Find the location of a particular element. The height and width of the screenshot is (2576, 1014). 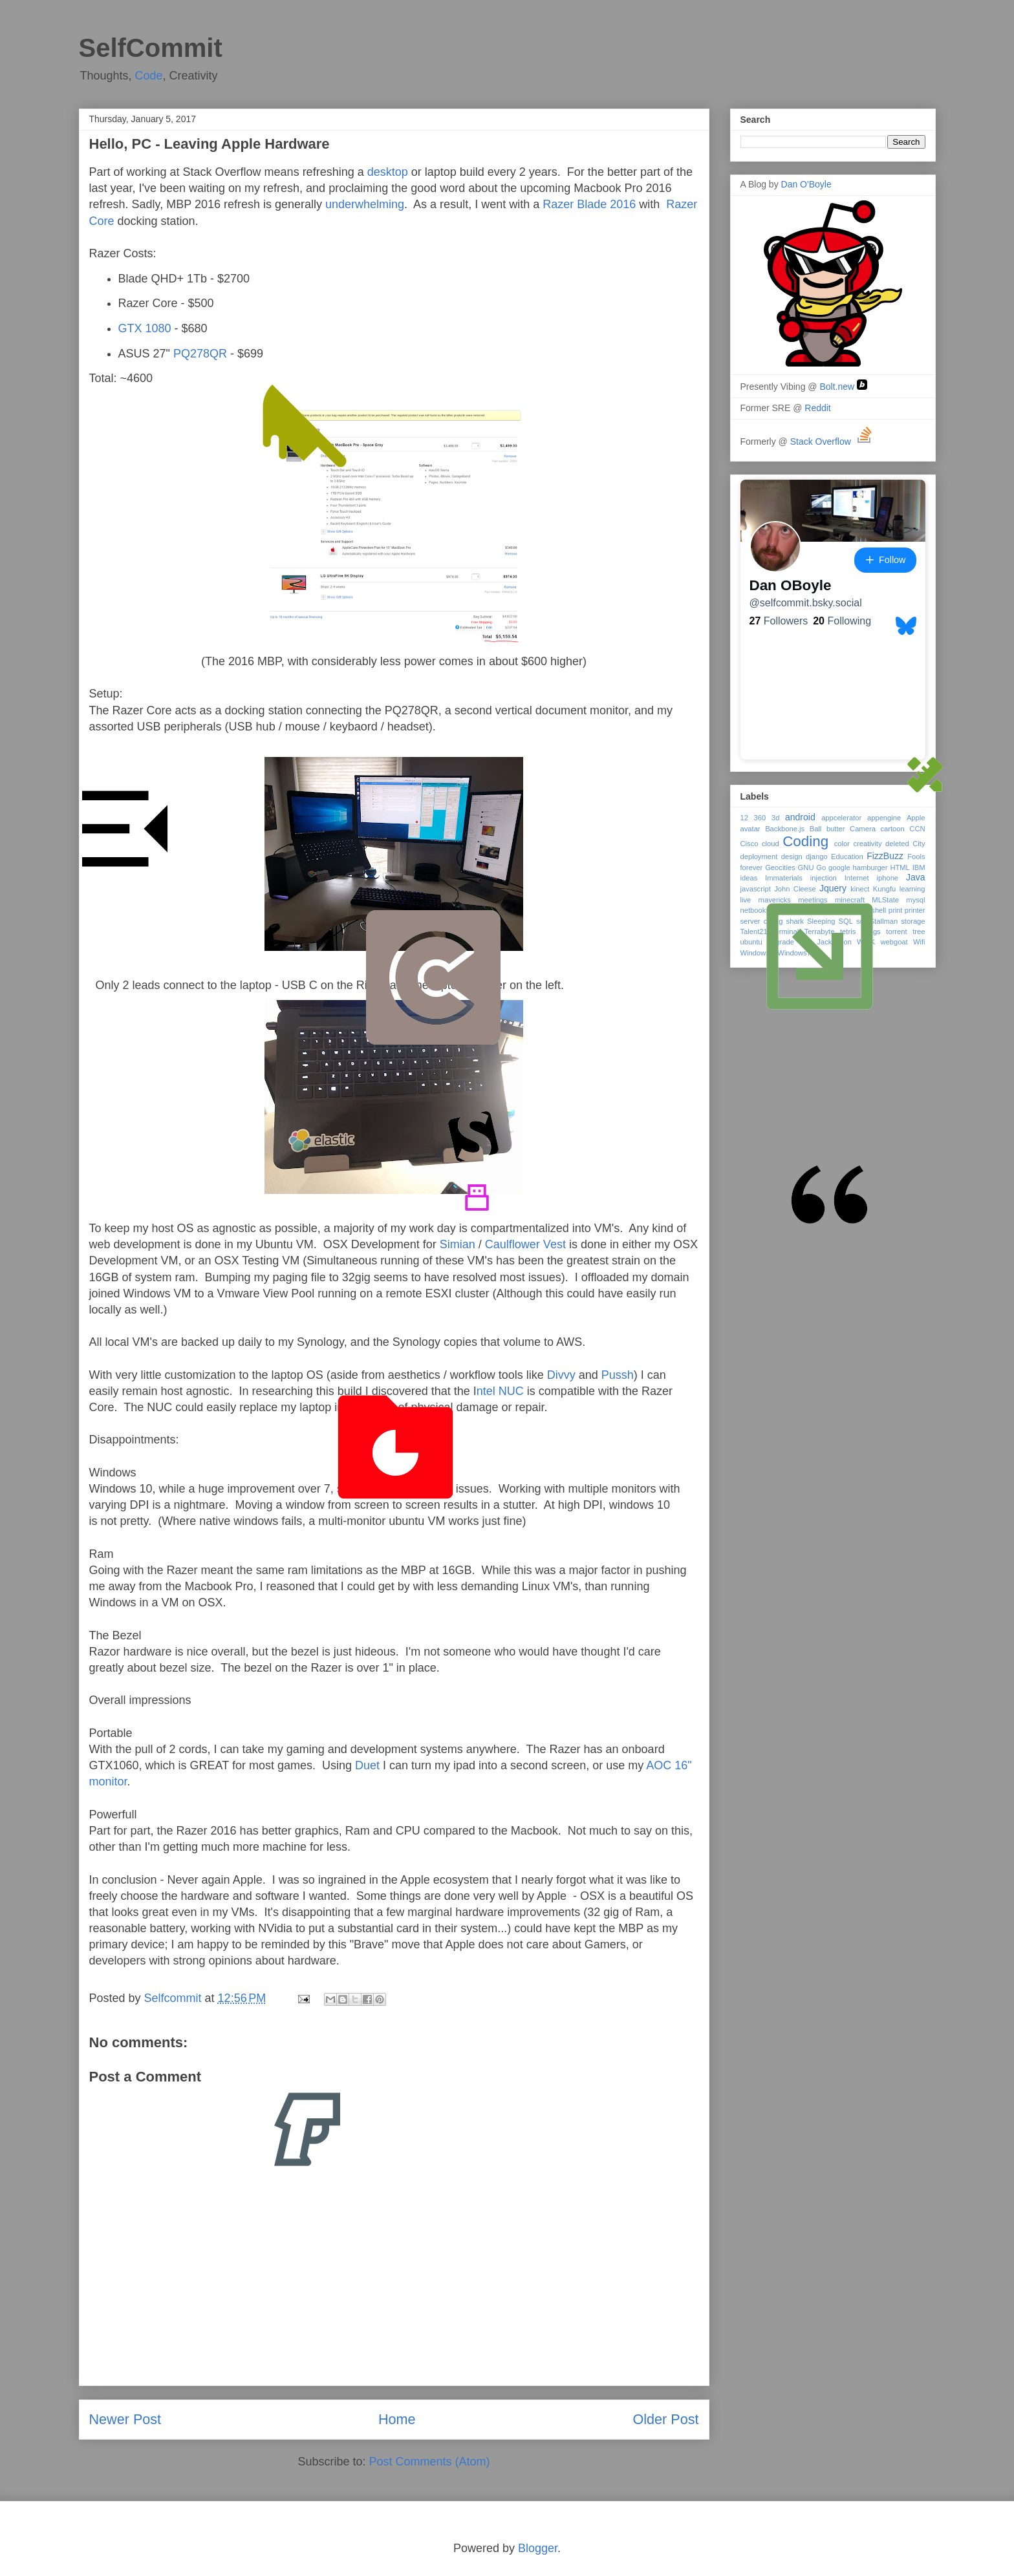

navigate to the next section below is located at coordinates (819, 956).